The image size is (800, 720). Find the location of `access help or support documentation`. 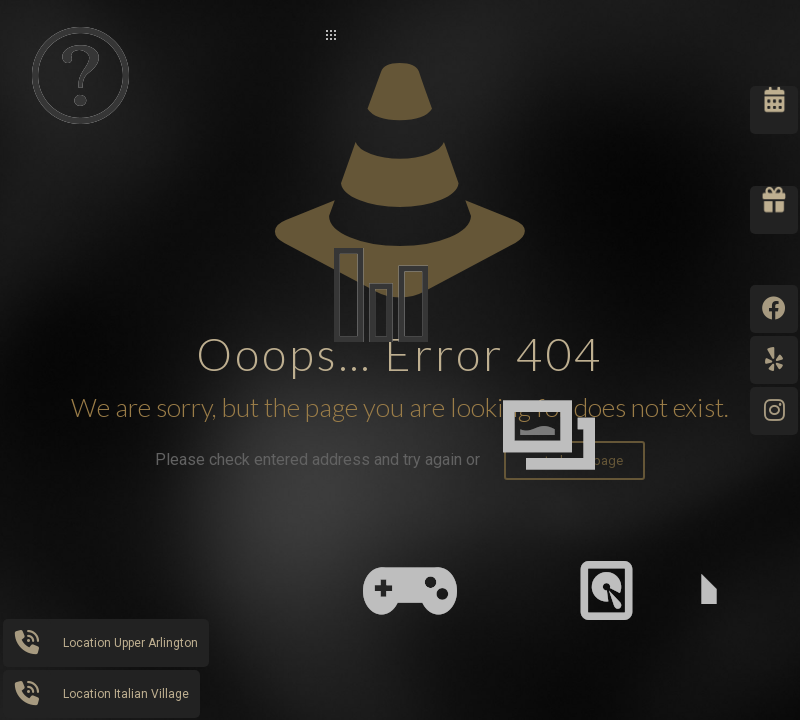

access help or support documentation is located at coordinates (80, 75).